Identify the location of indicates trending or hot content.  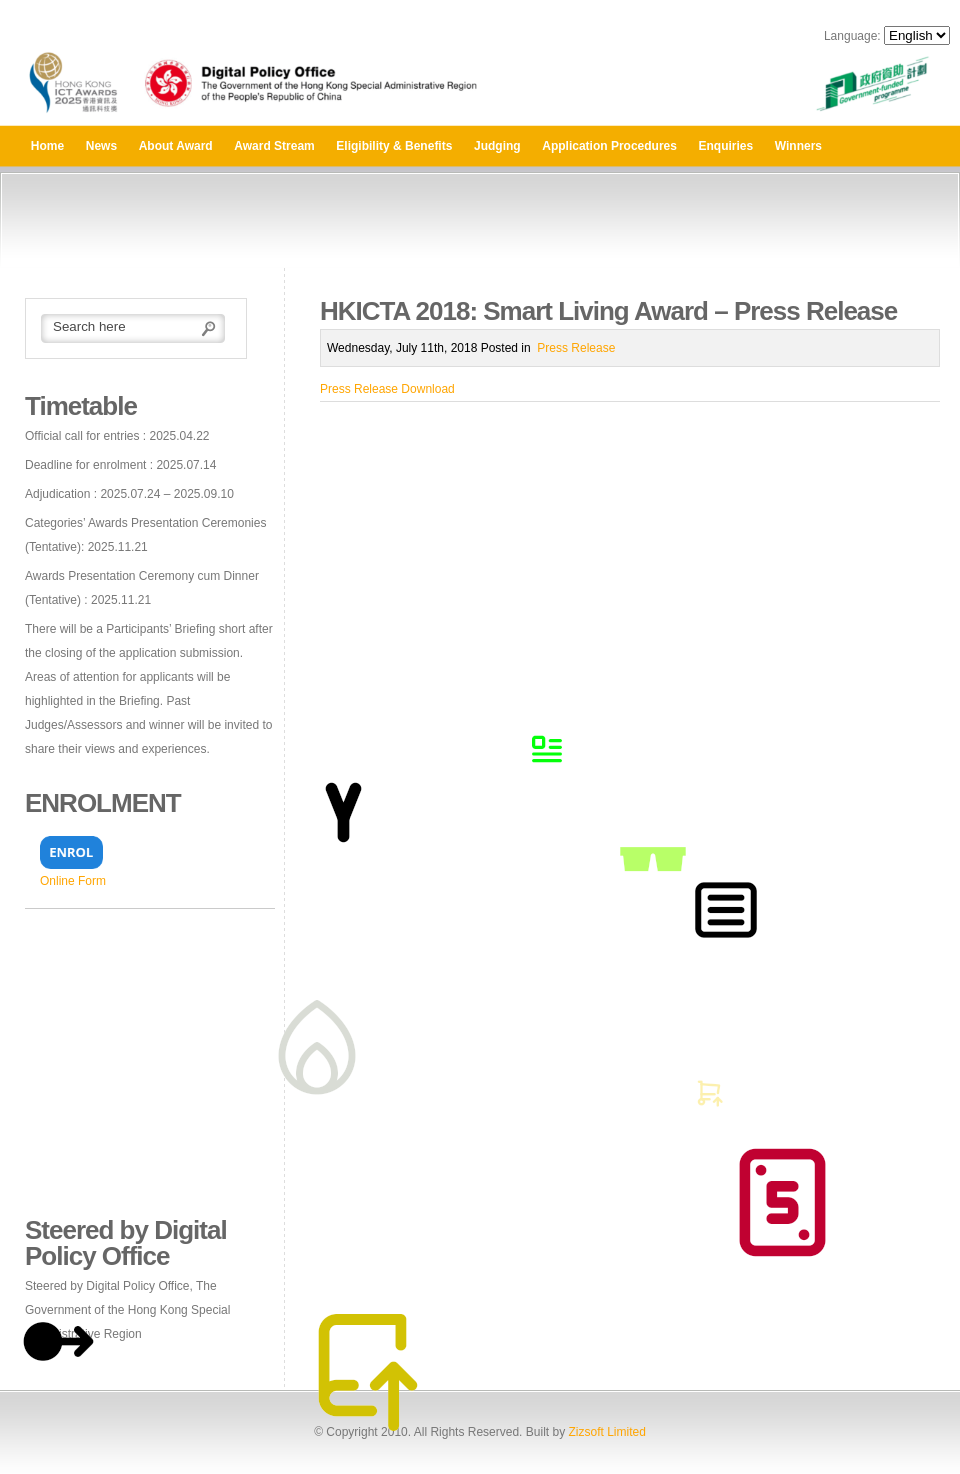
(317, 1049).